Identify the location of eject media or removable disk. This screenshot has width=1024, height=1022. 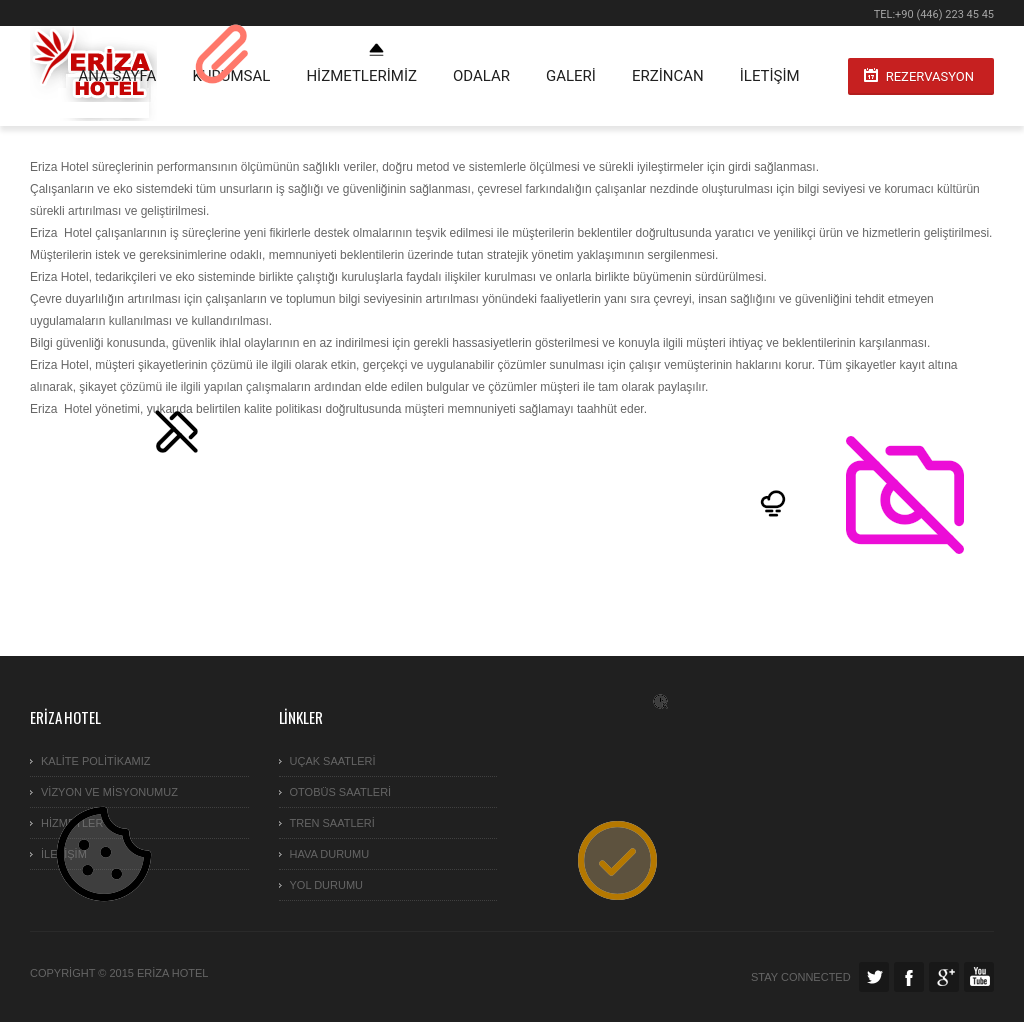
(376, 50).